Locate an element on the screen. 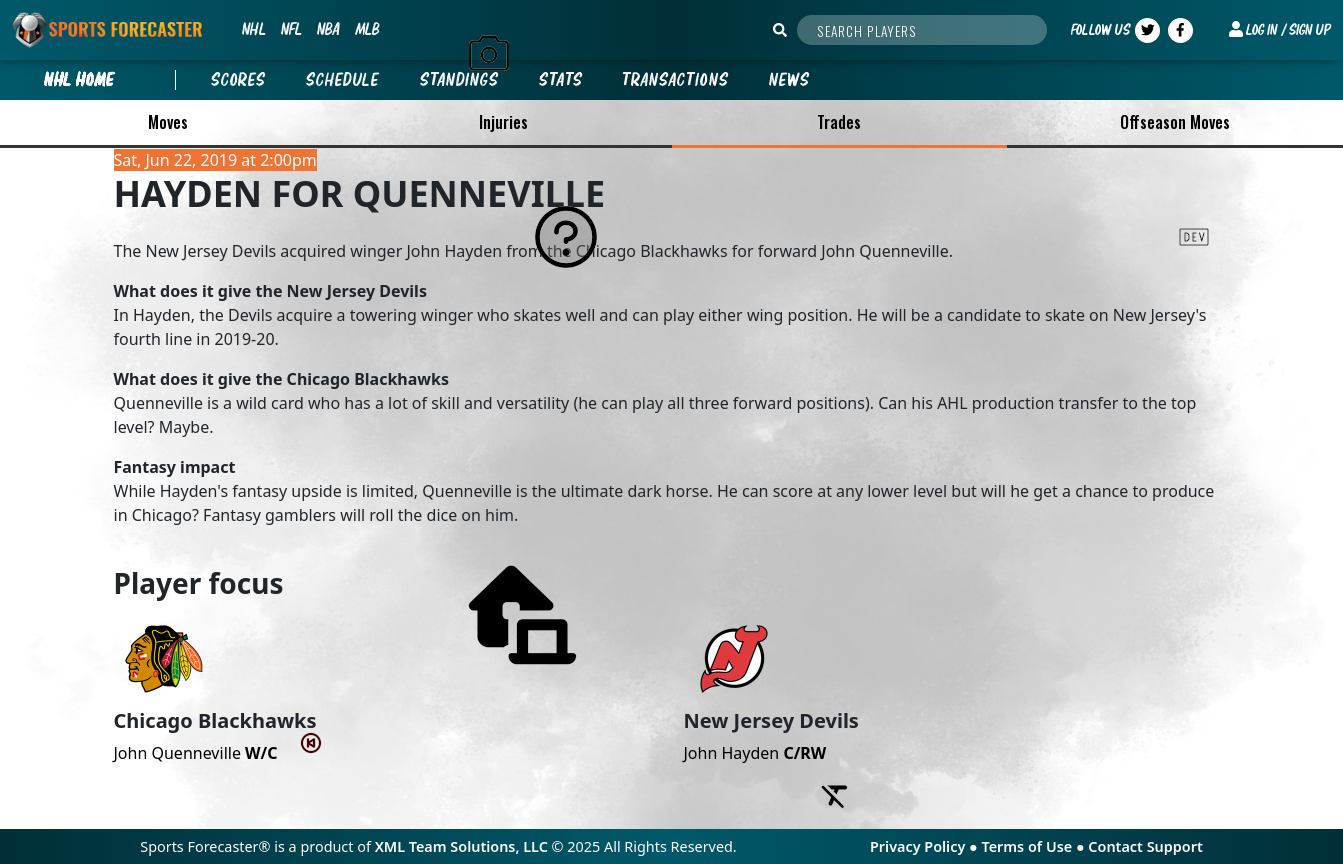  take a photo is located at coordinates (489, 54).